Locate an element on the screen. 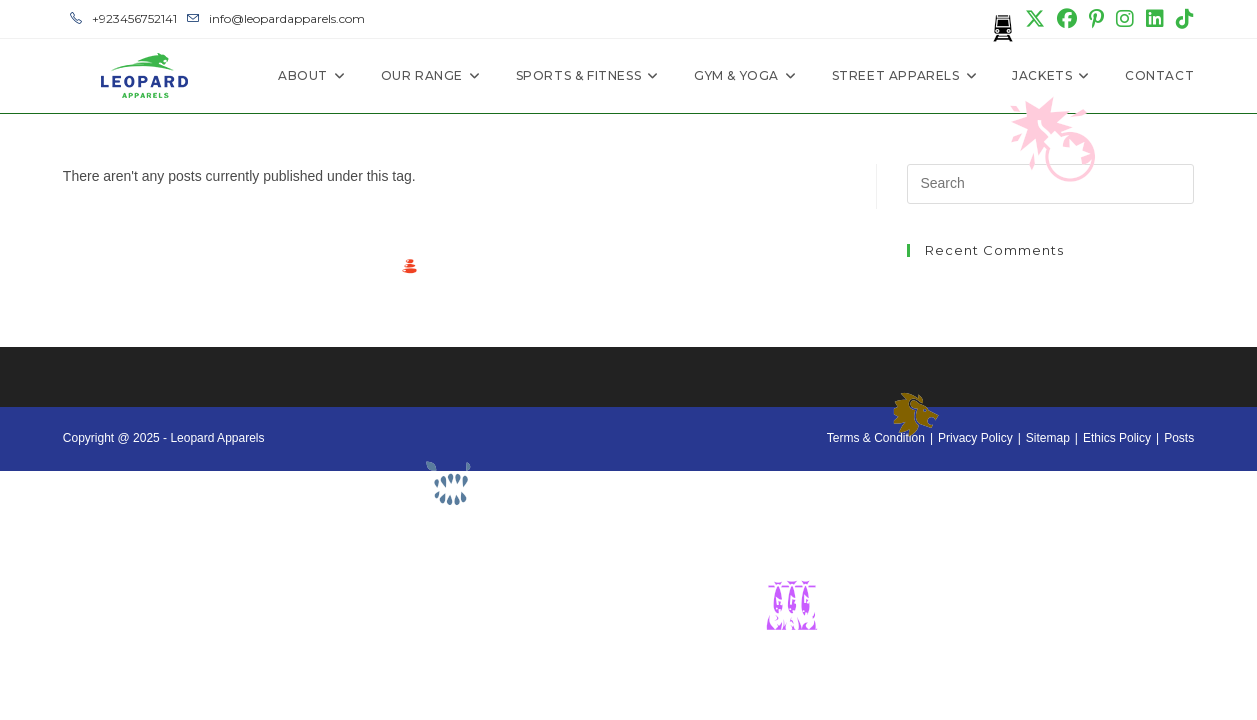  detonate or trigger an explosion effect is located at coordinates (1053, 139).